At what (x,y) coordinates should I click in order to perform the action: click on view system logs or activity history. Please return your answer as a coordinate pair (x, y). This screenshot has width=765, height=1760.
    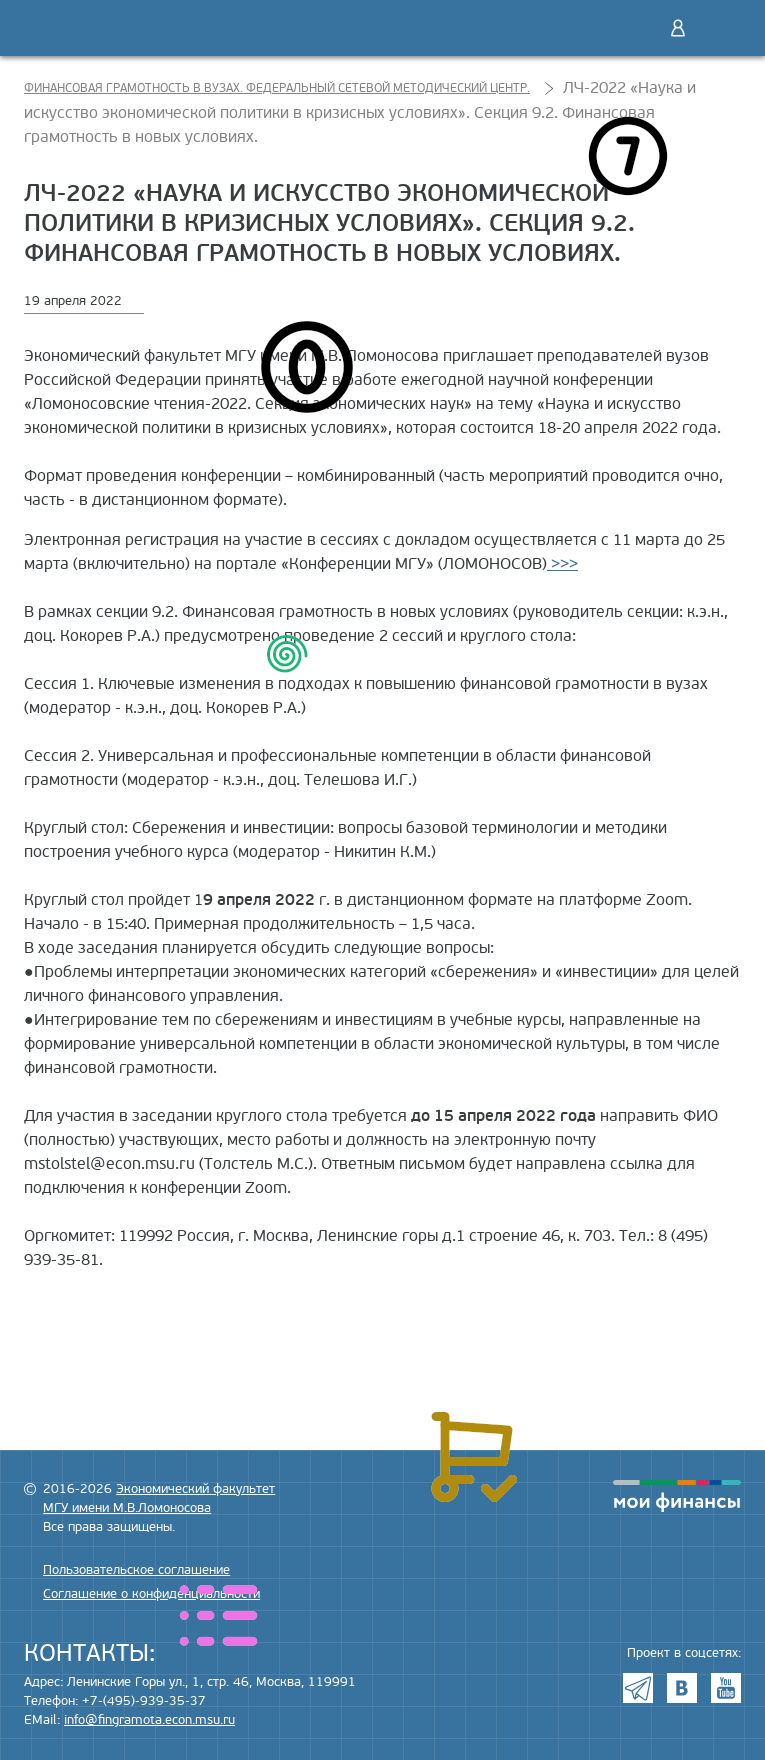
    Looking at the image, I should click on (218, 1615).